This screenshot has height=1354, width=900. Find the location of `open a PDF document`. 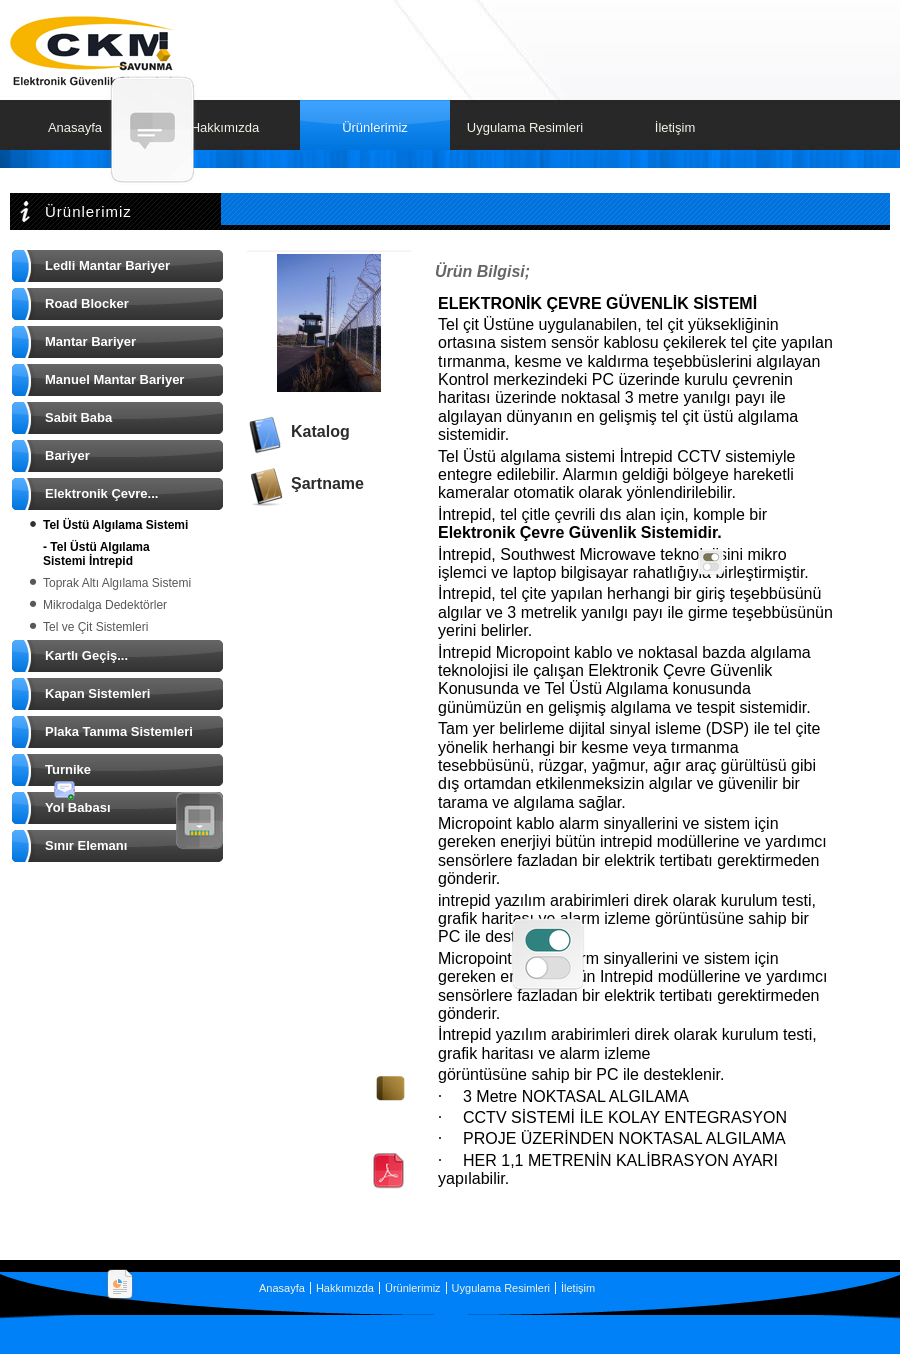

open a PDF document is located at coordinates (388, 1170).